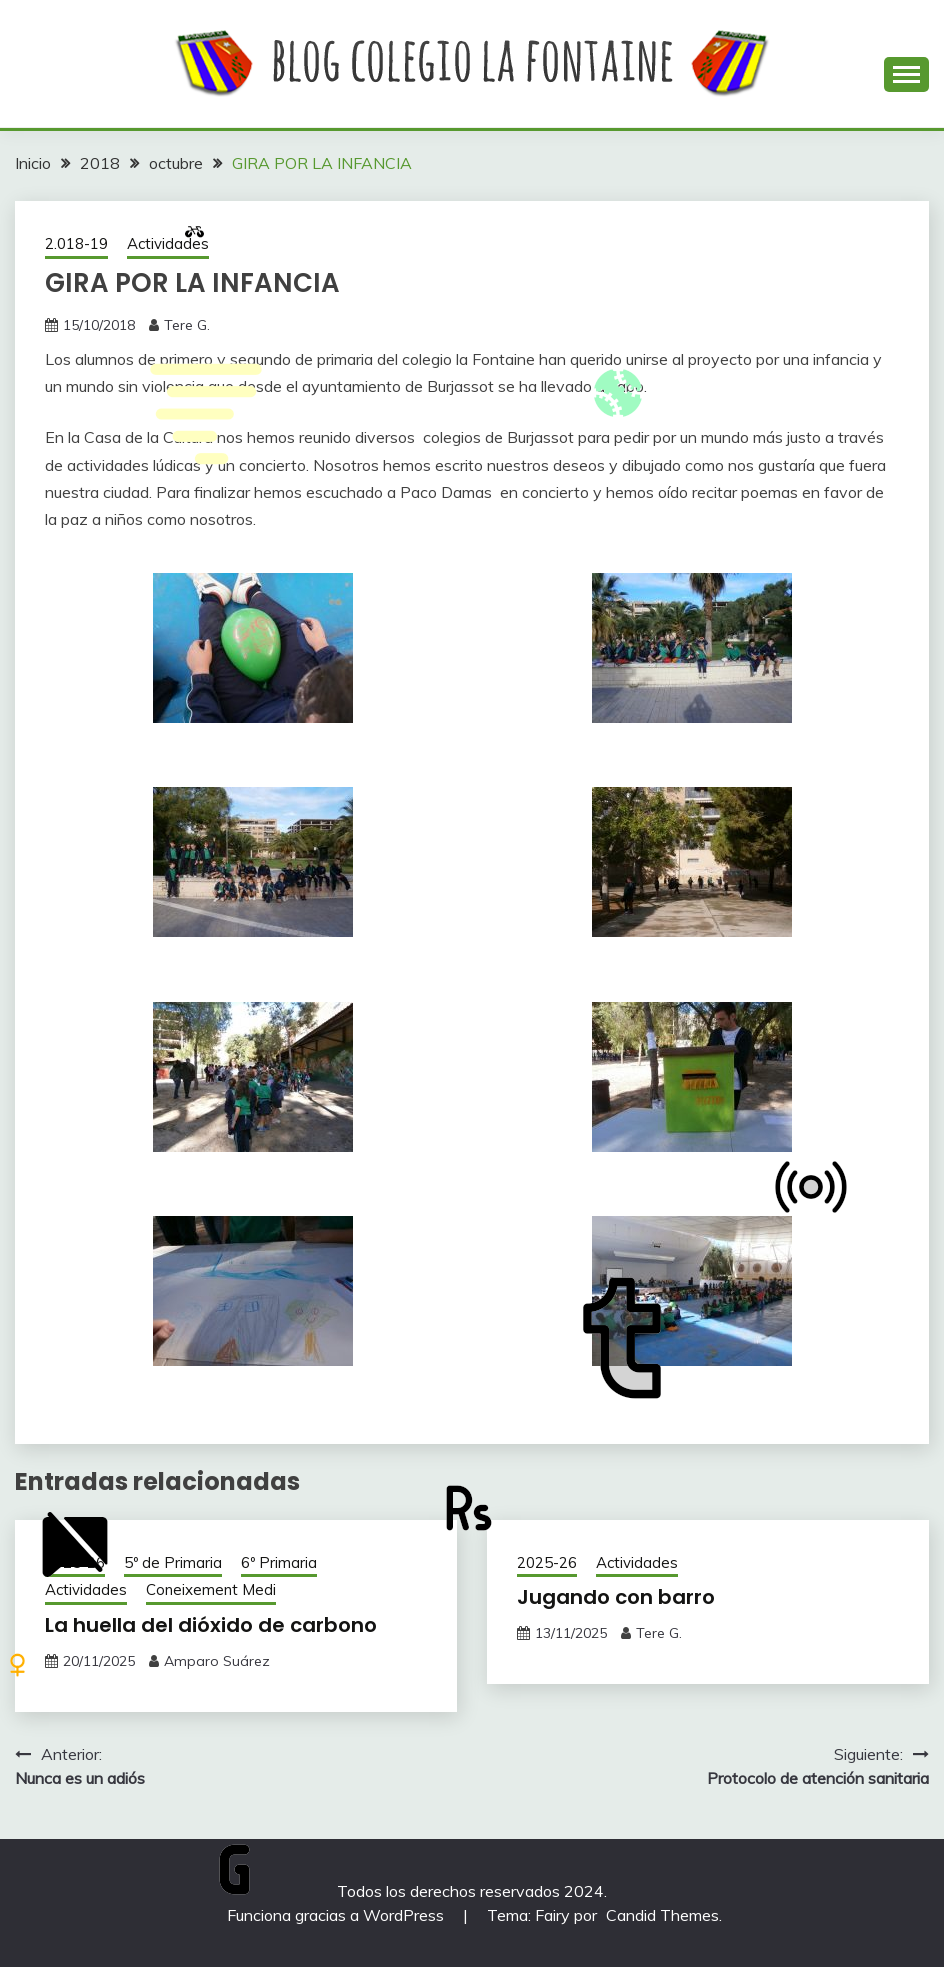 Image resolution: width=944 pixels, height=1967 pixels. What do you see at coordinates (206, 414) in the screenshot?
I see `indicates tornado warning or severe weather alert` at bounding box center [206, 414].